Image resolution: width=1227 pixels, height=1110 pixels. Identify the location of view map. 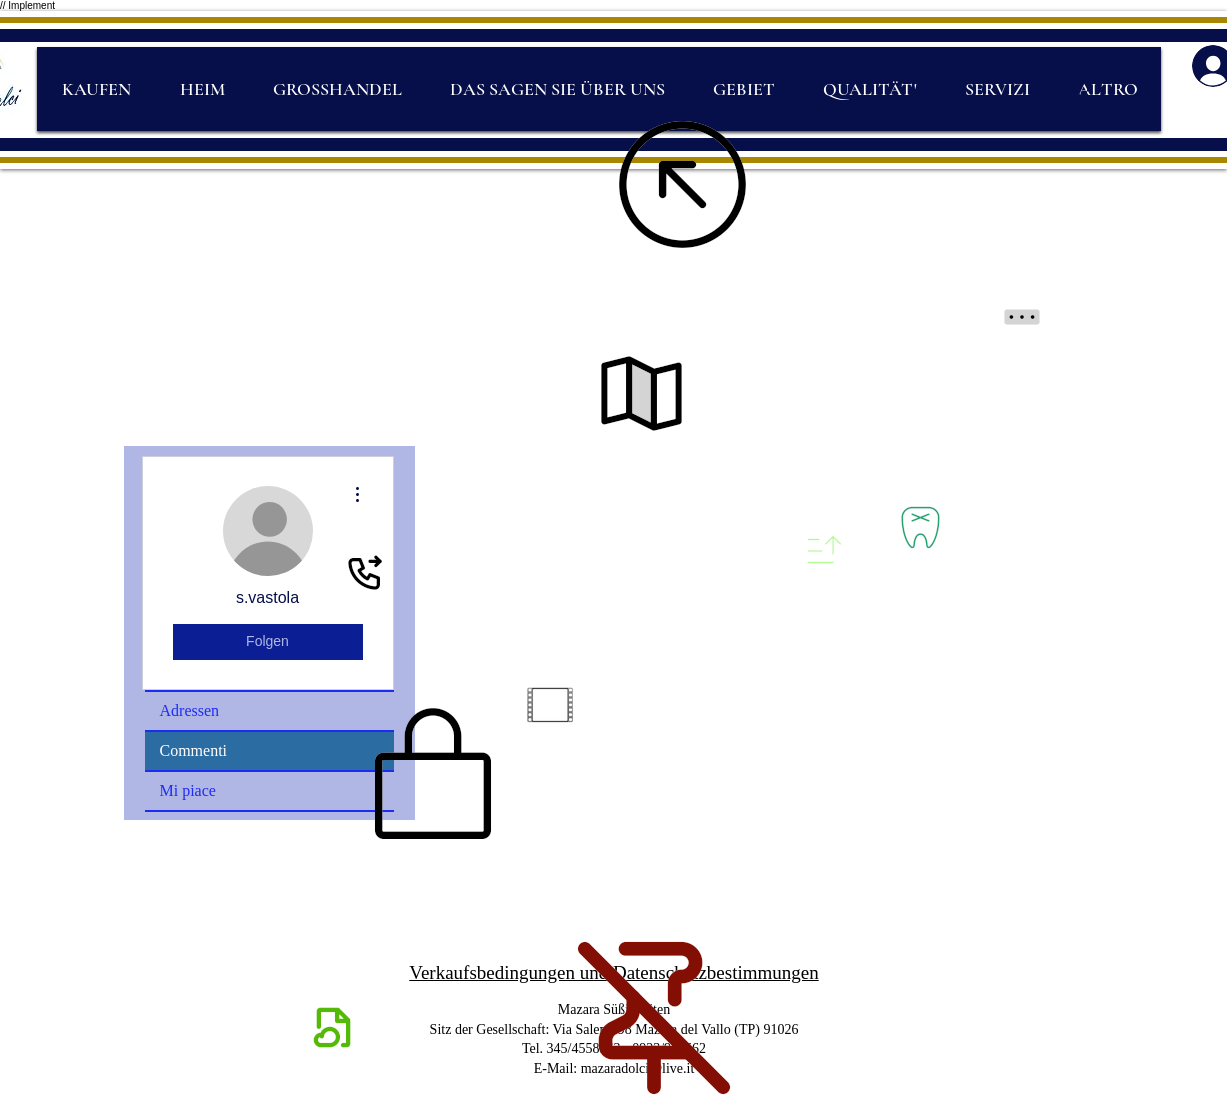
(641, 393).